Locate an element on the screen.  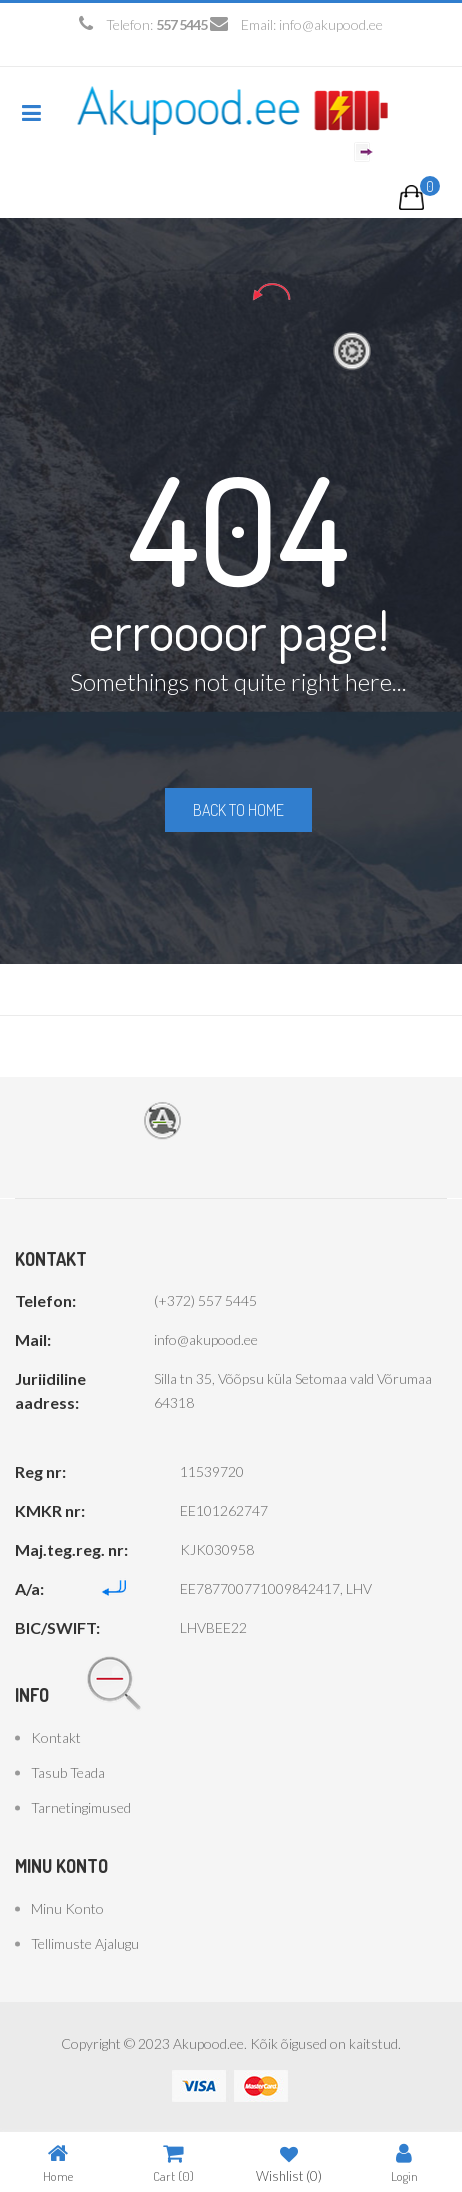
undo the last action is located at coordinates (271, 291).